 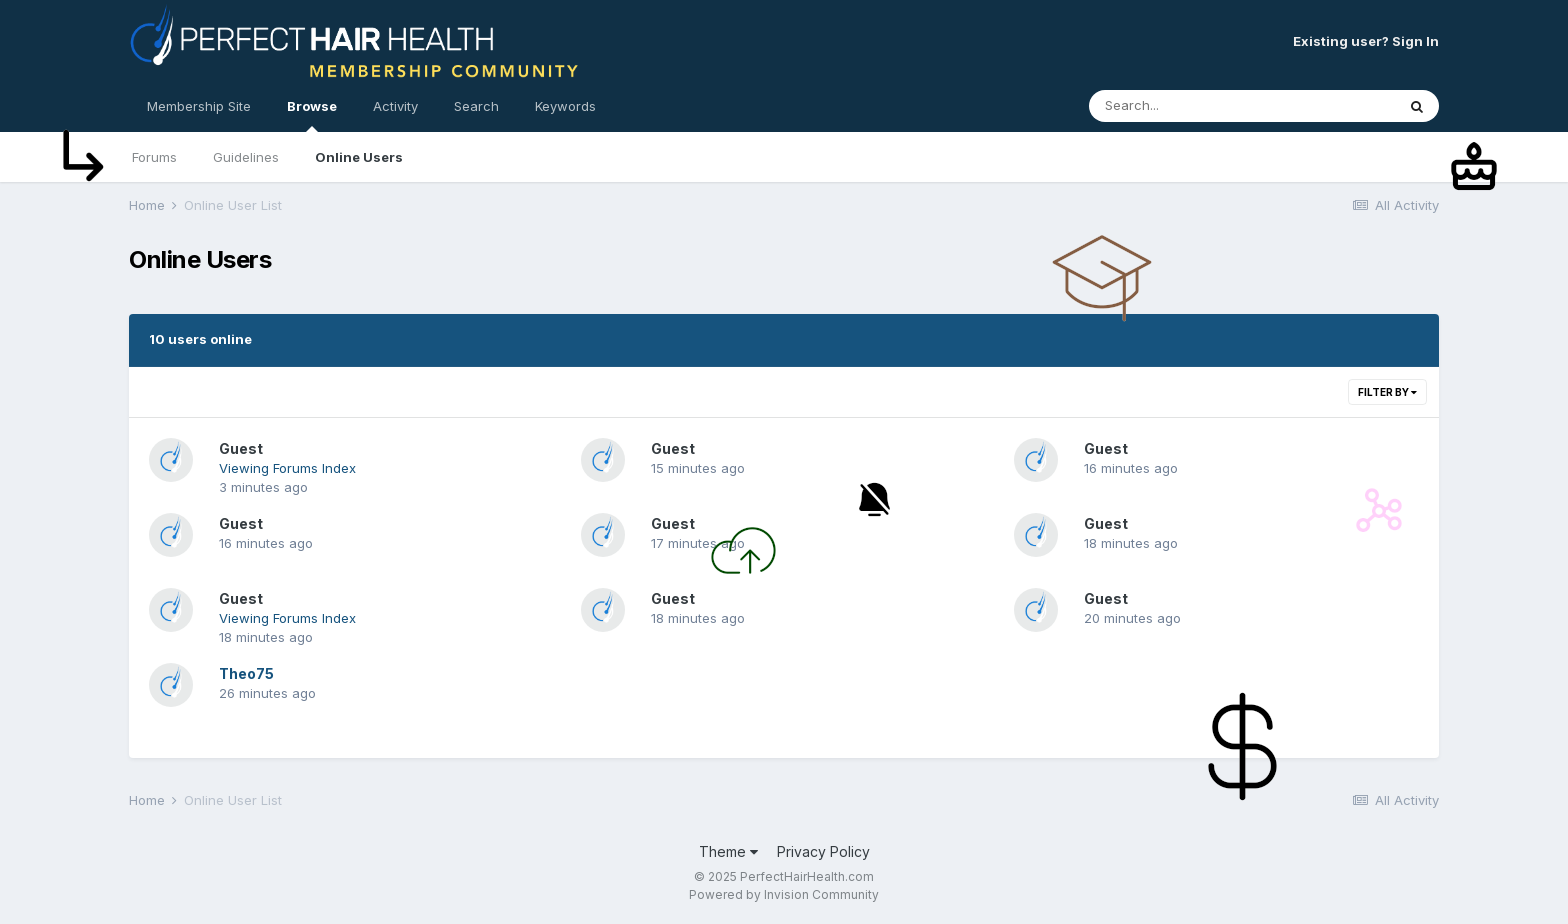 What do you see at coordinates (1242, 746) in the screenshot?
I see `view account balance or financial information` at bounding box center [1242, 746].